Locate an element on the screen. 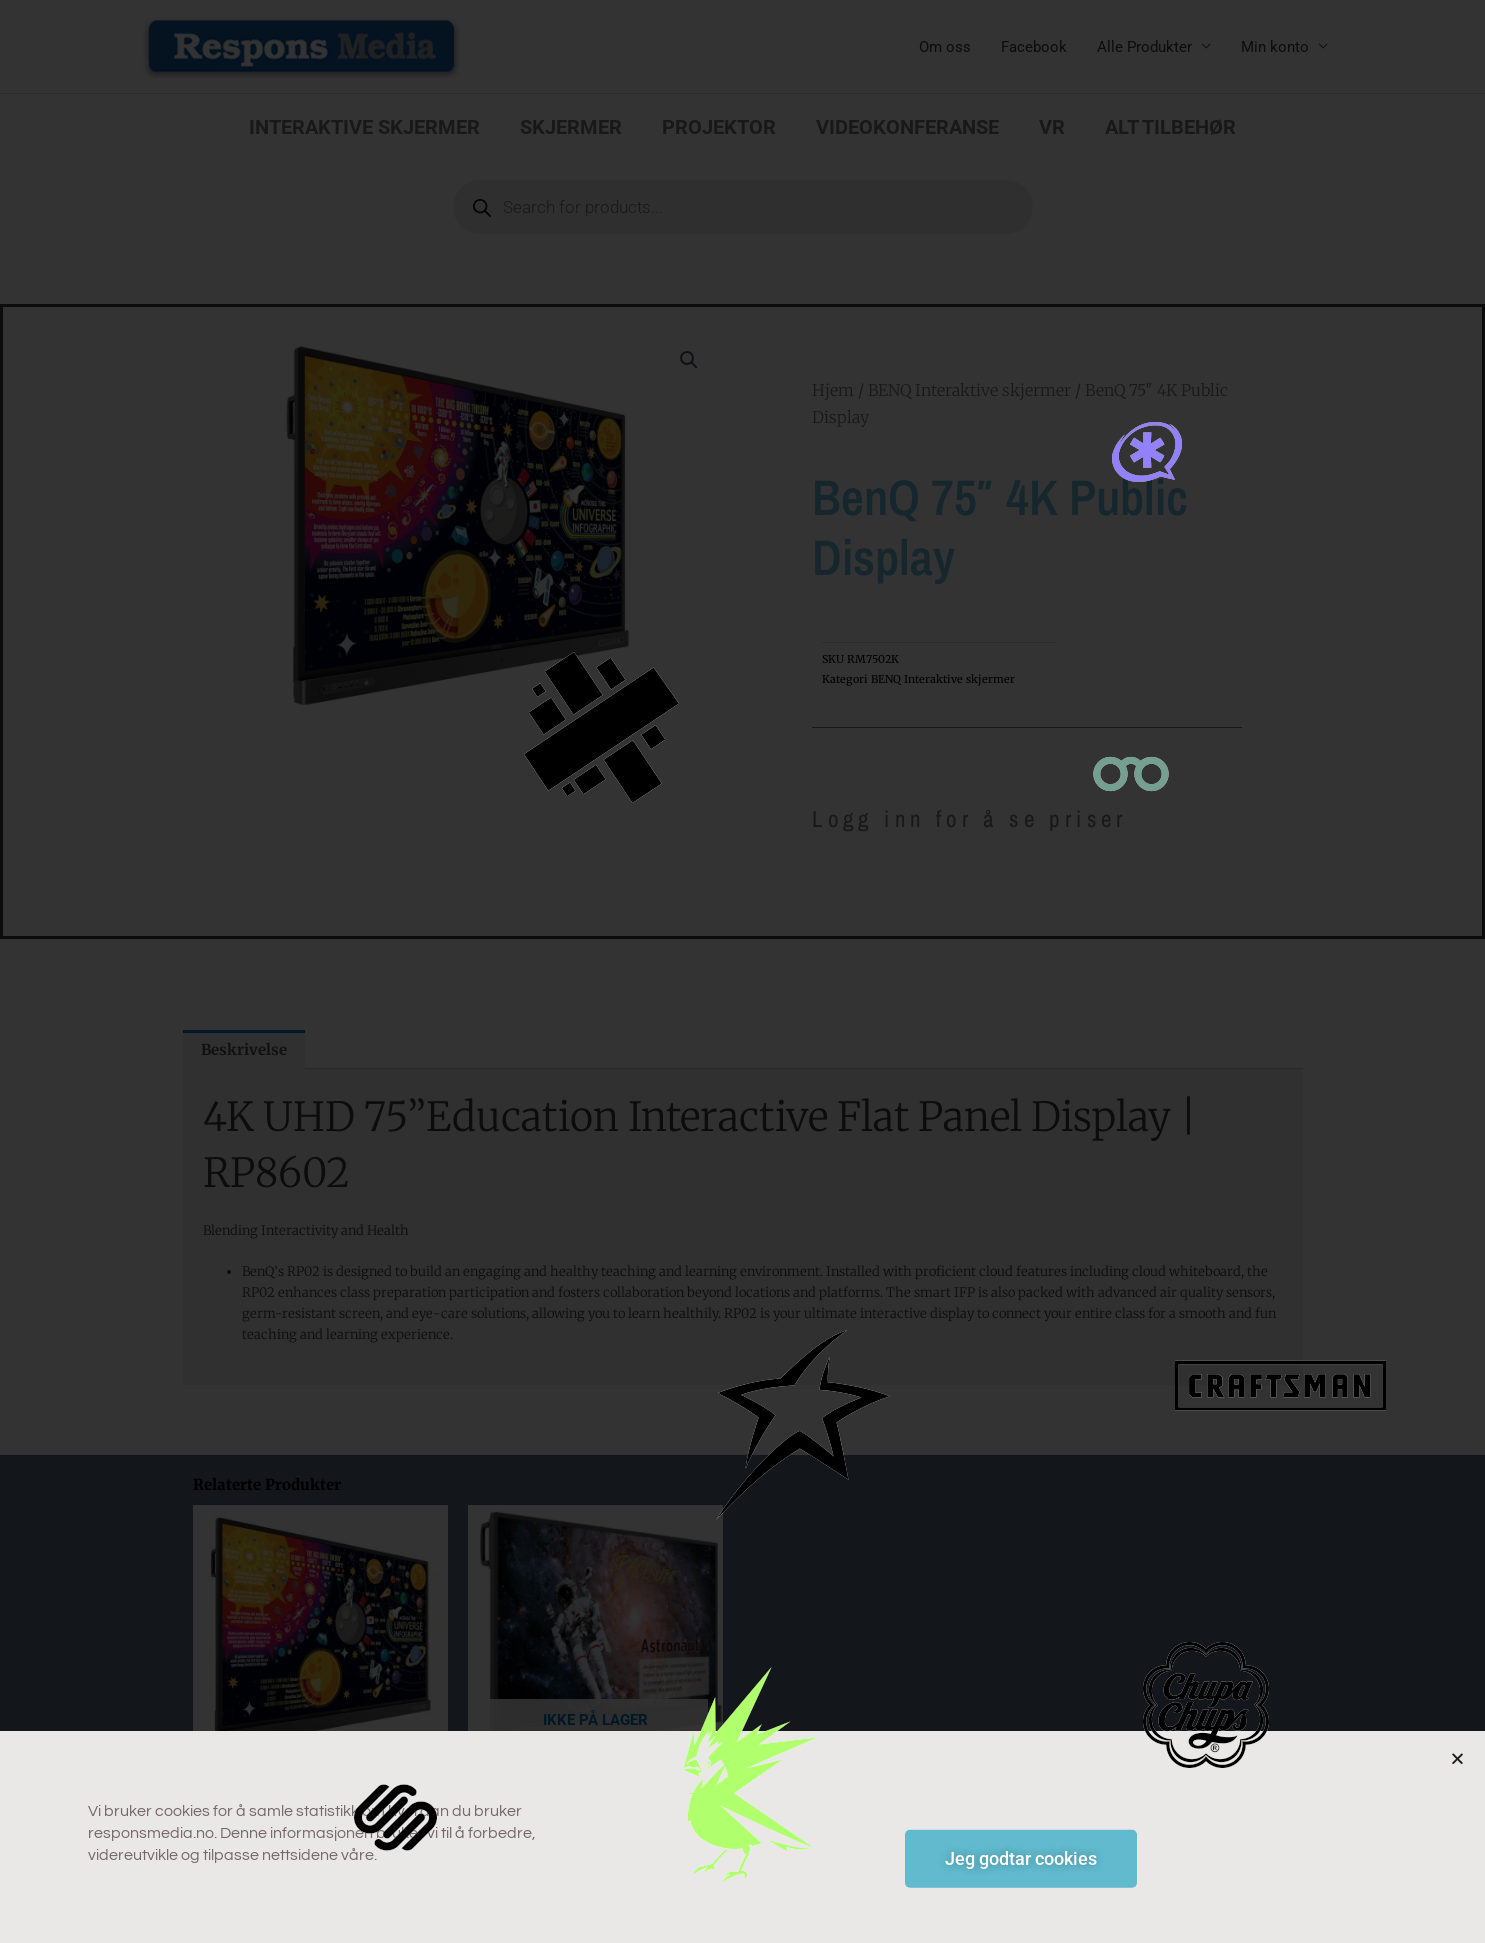  CD Projekt company logo is located at coordinates (750, 1774).